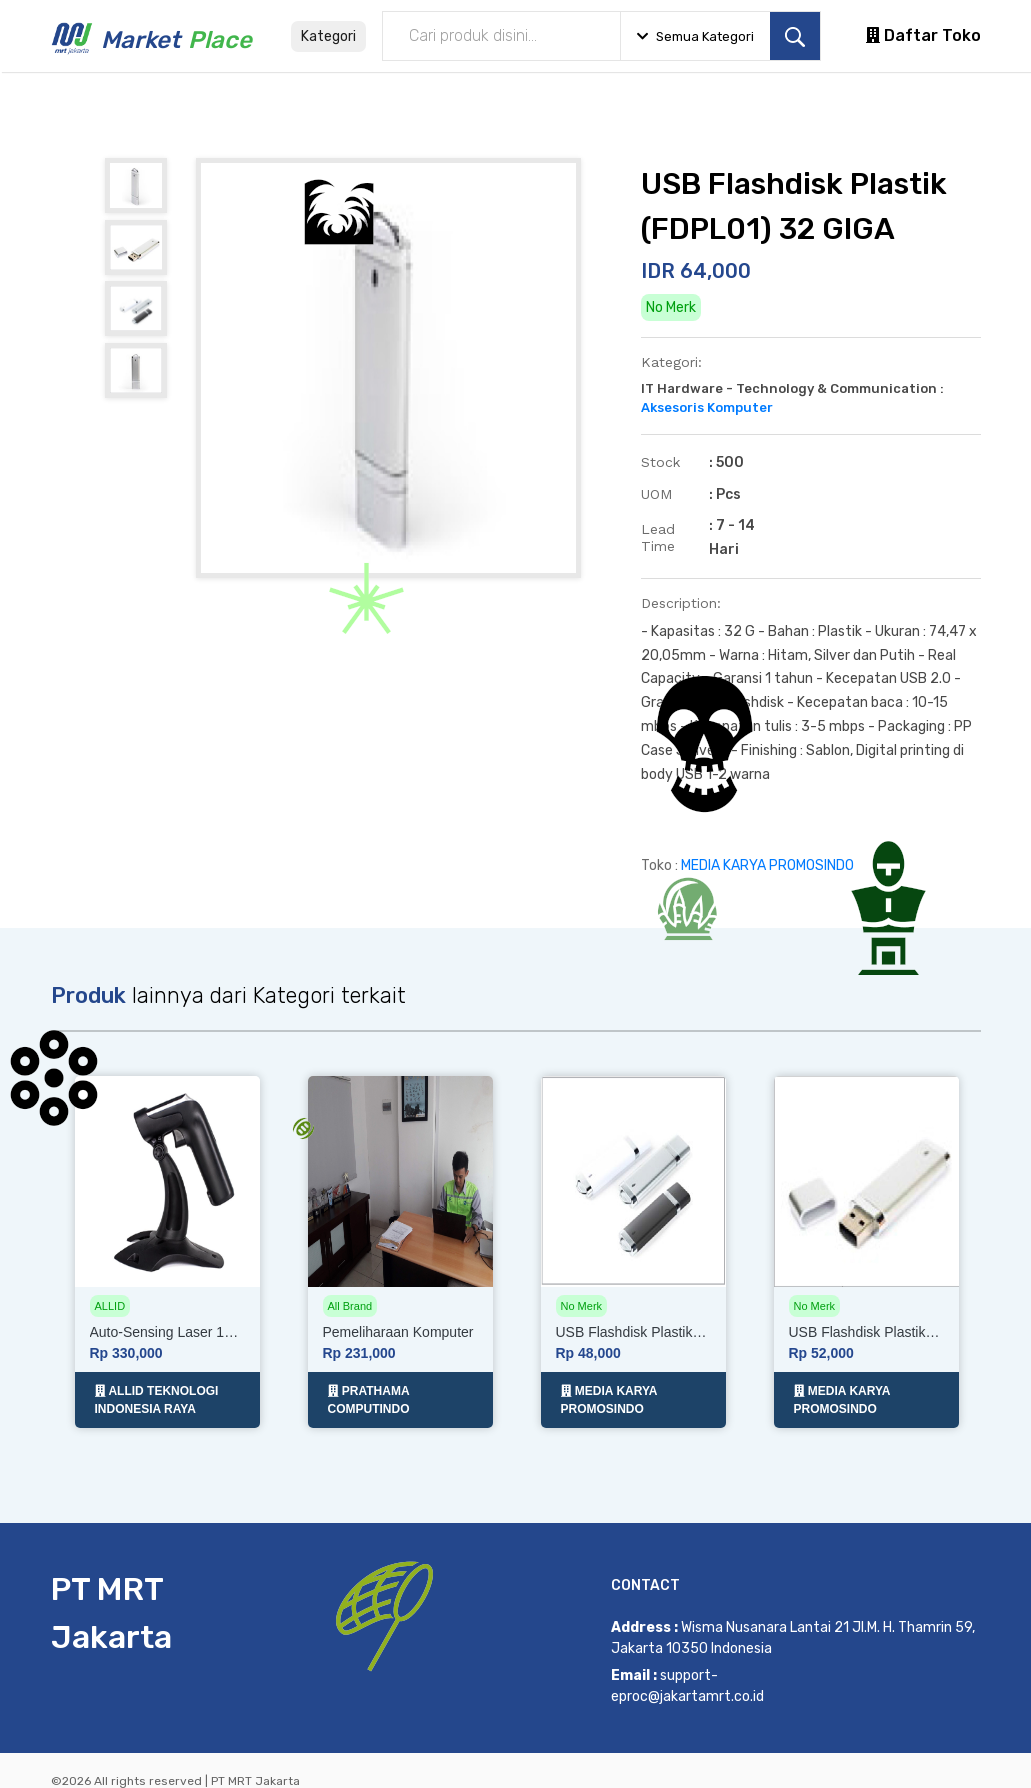  I want to click on view museum or gallery collection, so click(888, 907).